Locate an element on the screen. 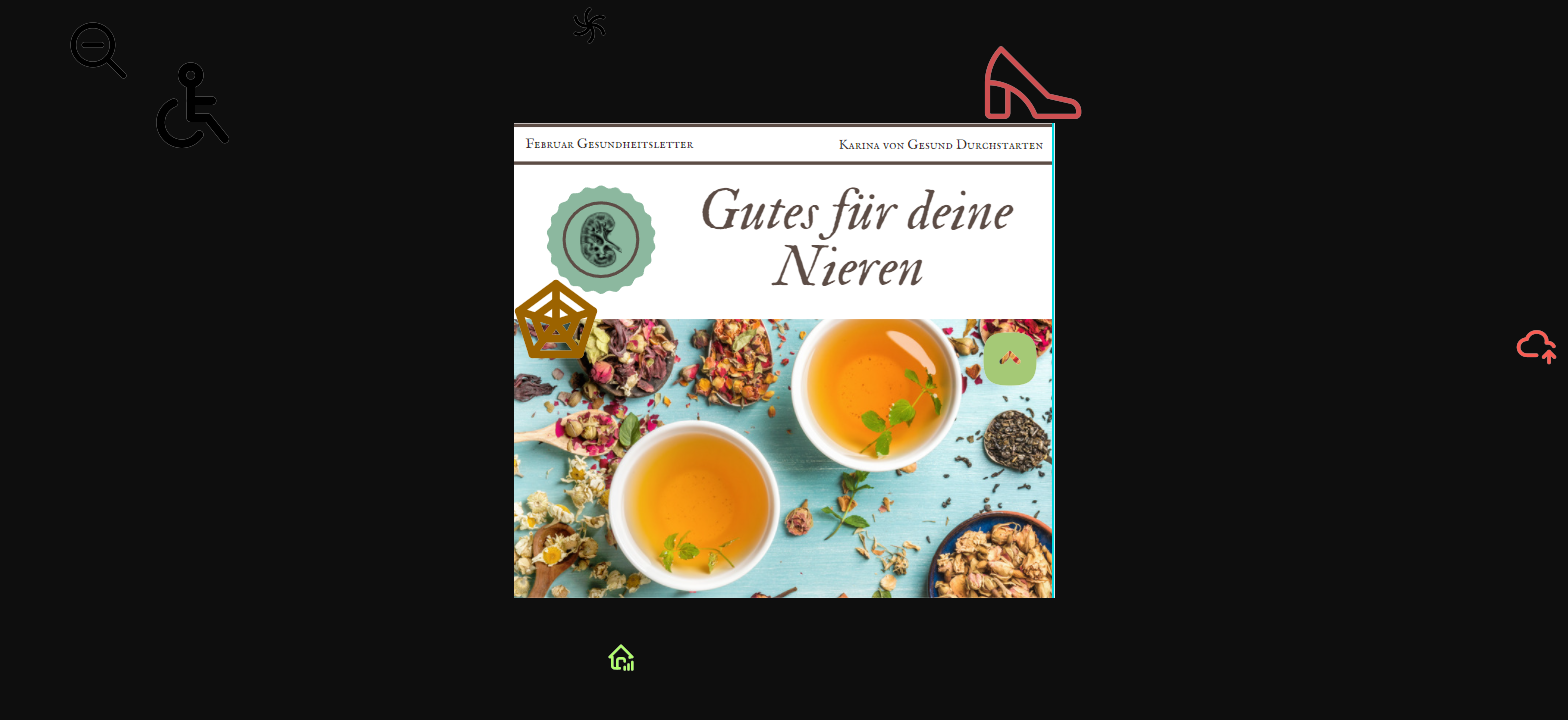  scroll to top of page is located at coordinates (1010, 359).